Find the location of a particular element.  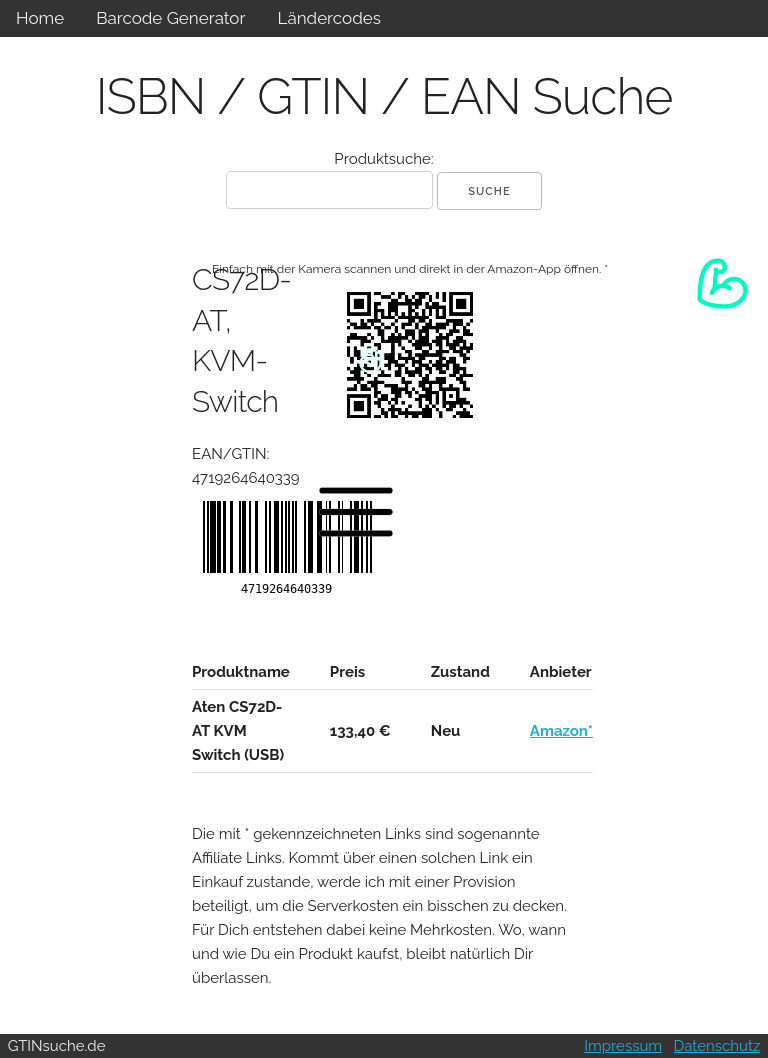

open navigation menu is located at coordinates (356, 512).